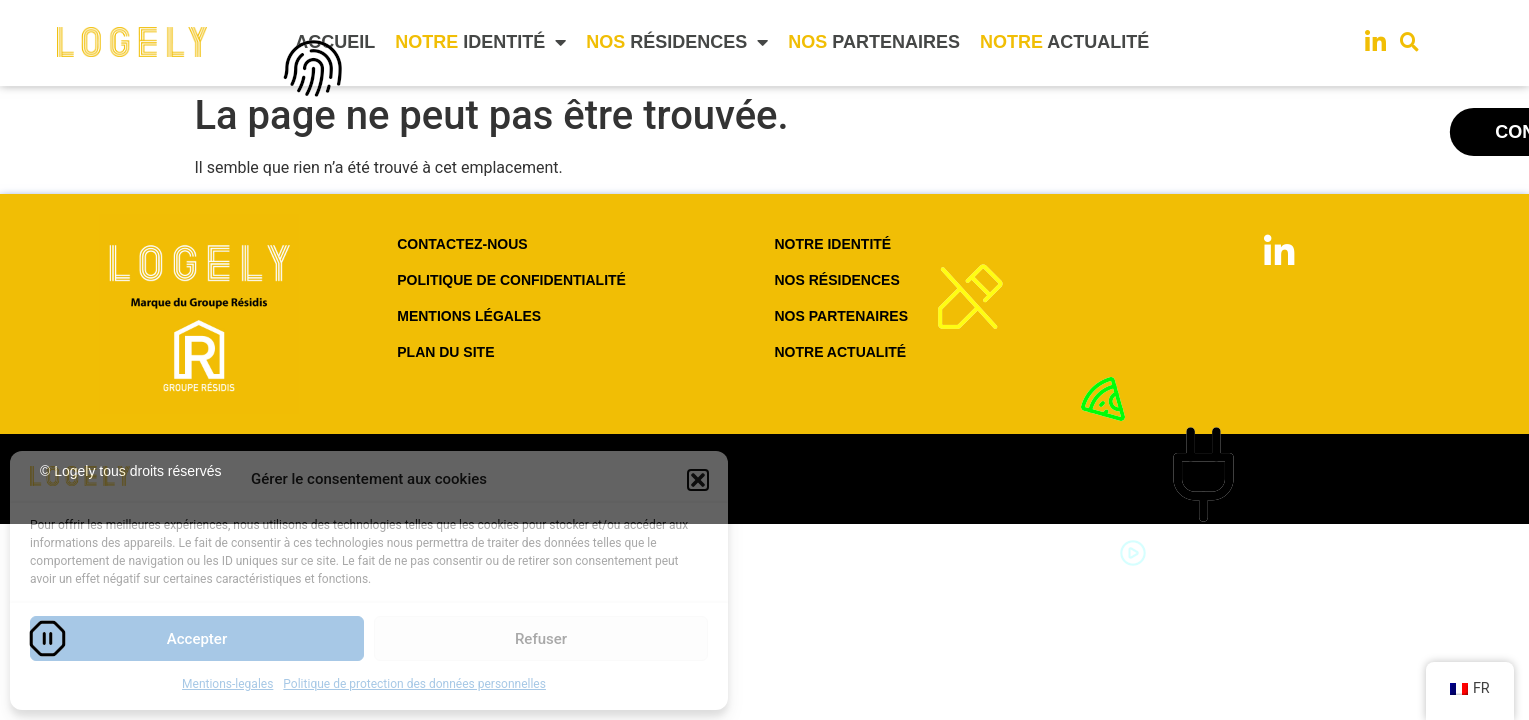 Image resolution: width=1529 pixels, height=720 pixels. I want to click on connect to a power source, so click(1203, 474).